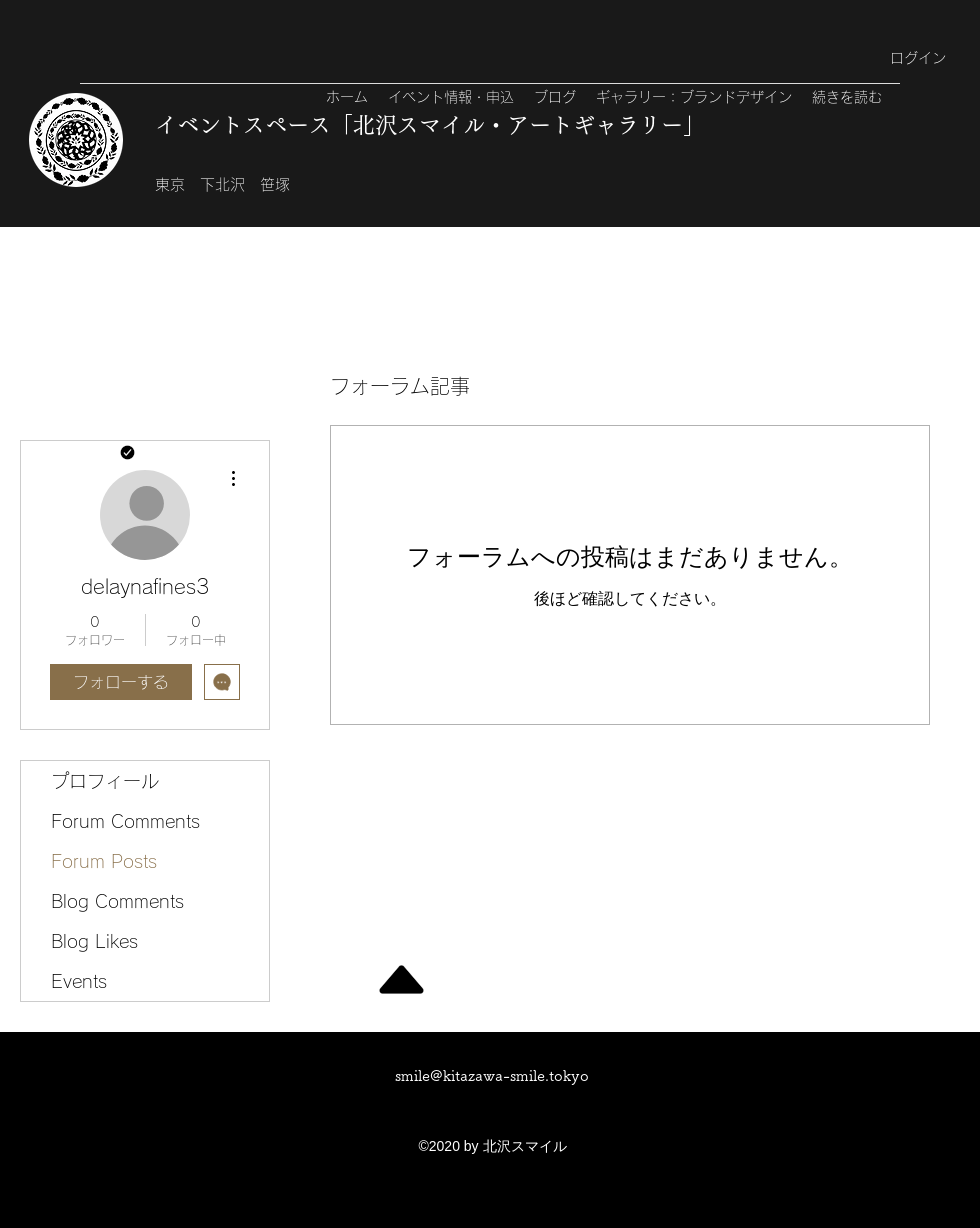 This screenshot has height=1228, width=980. Describe the element at coordinates (401, 979) in the screenshot. I see `collapse an expanded section or dropdown` at that location.